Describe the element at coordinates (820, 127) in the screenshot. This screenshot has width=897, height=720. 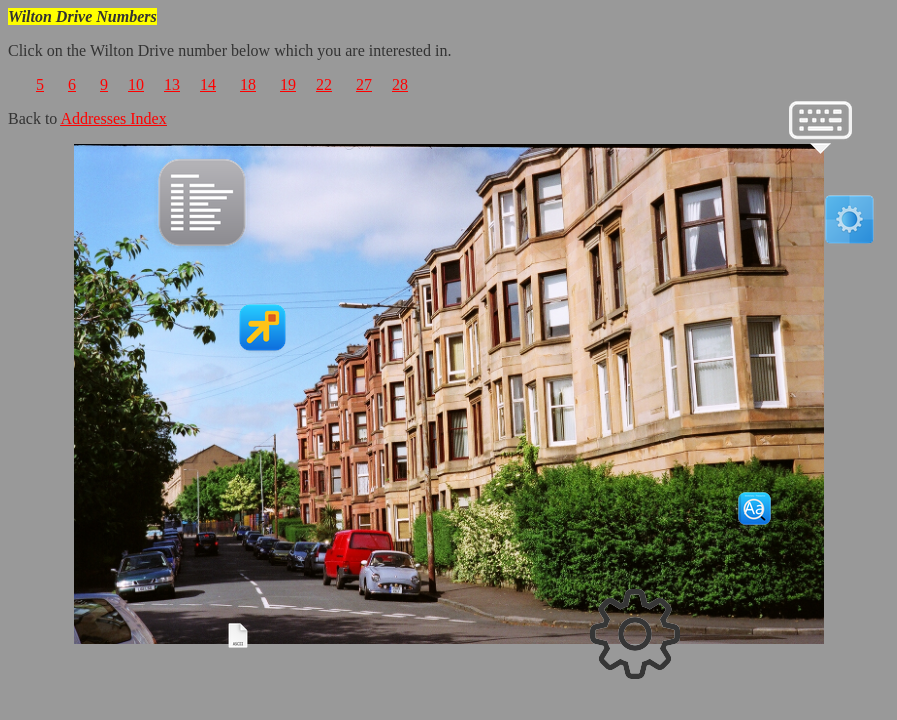
I see `hide the virtual keyboard` at that location.